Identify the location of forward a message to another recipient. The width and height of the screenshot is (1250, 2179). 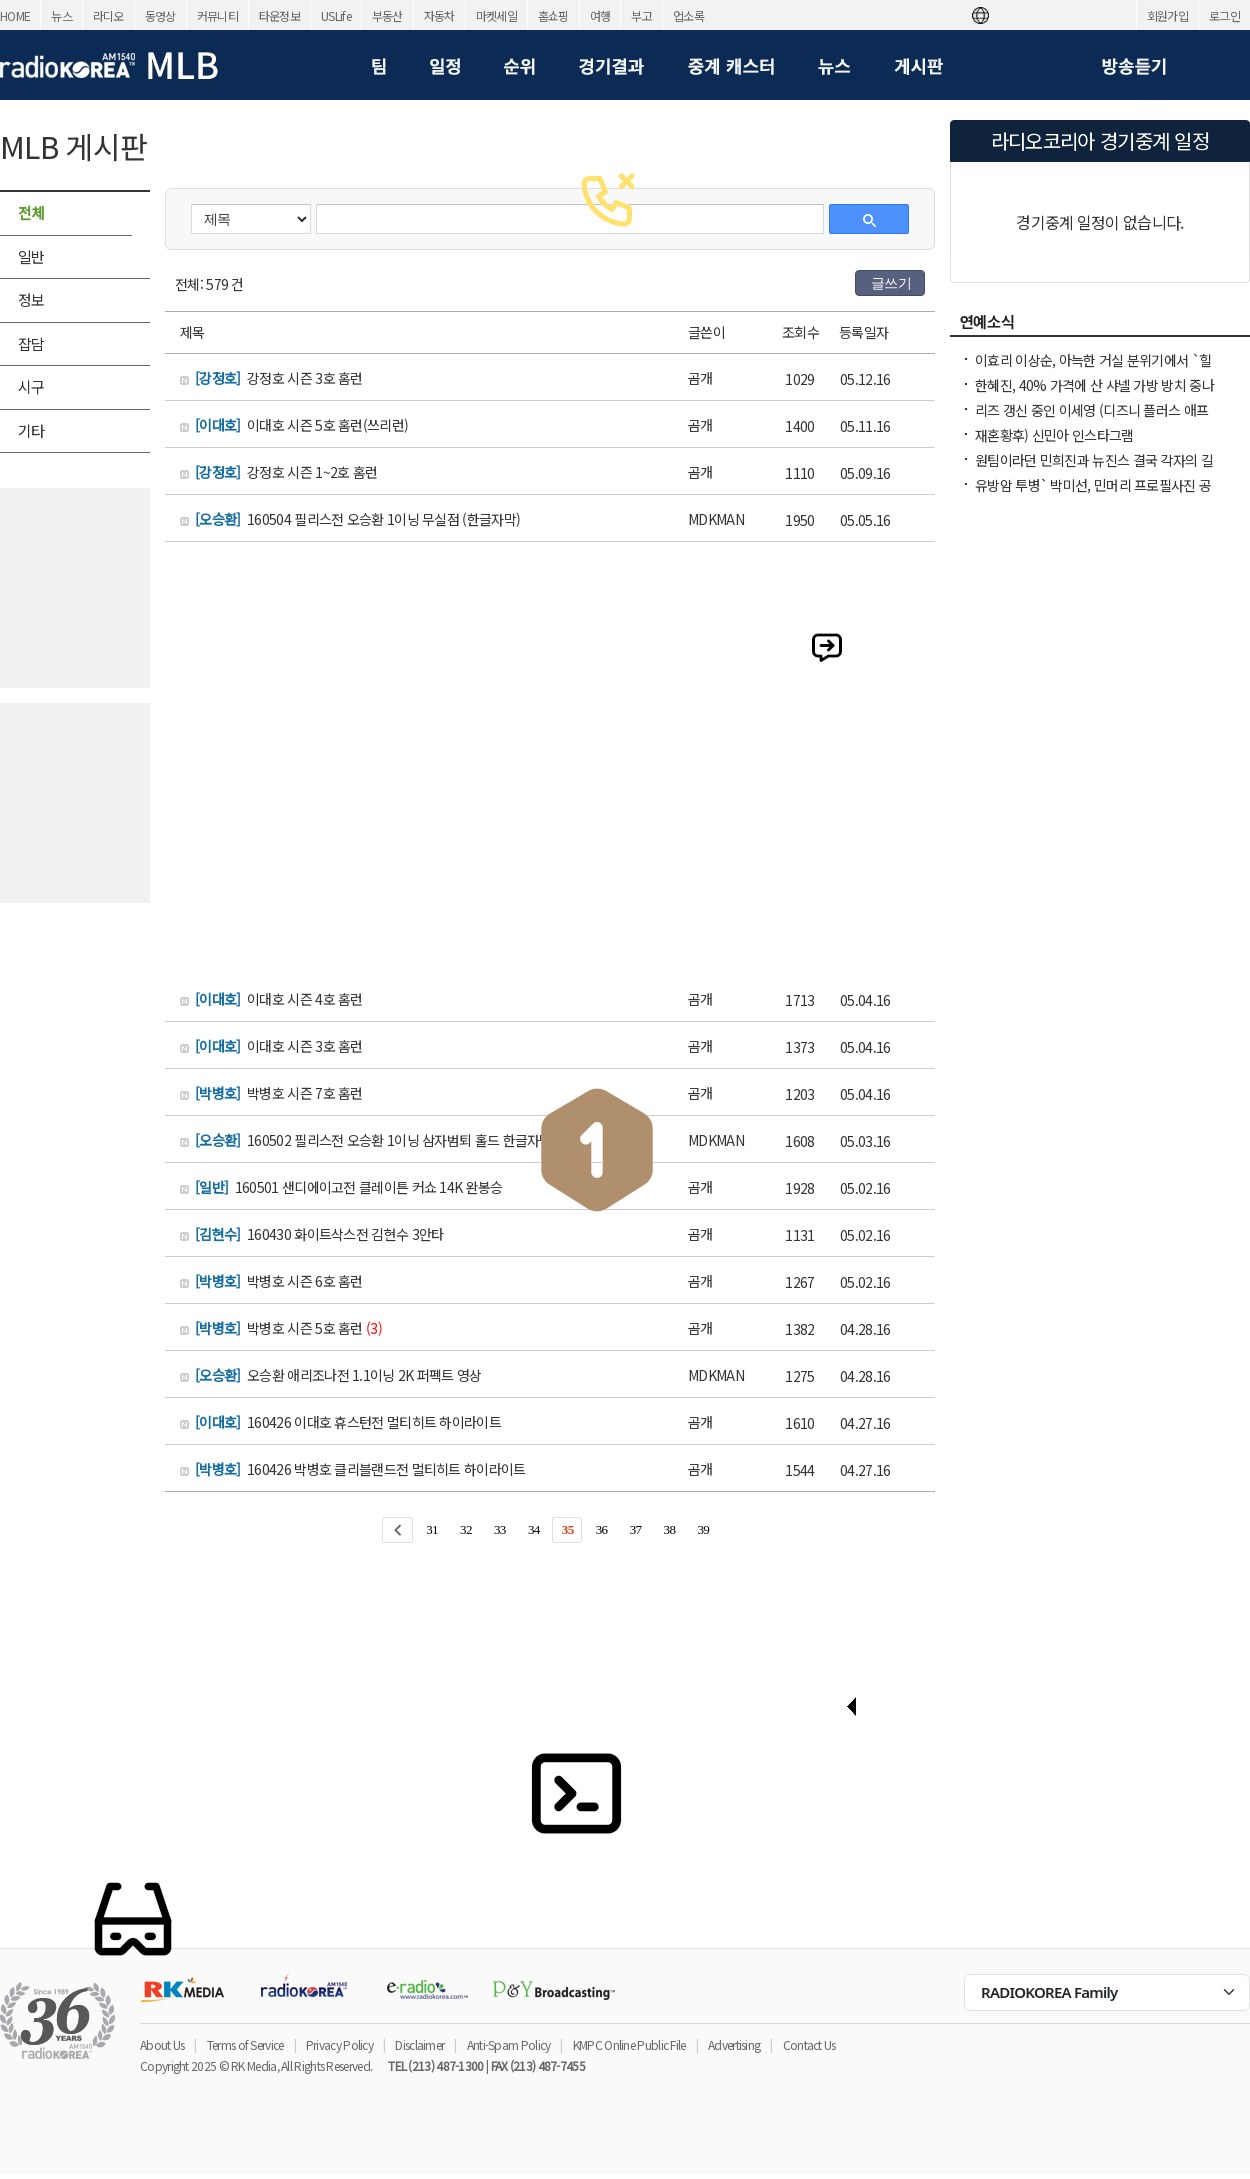
(827, 647).